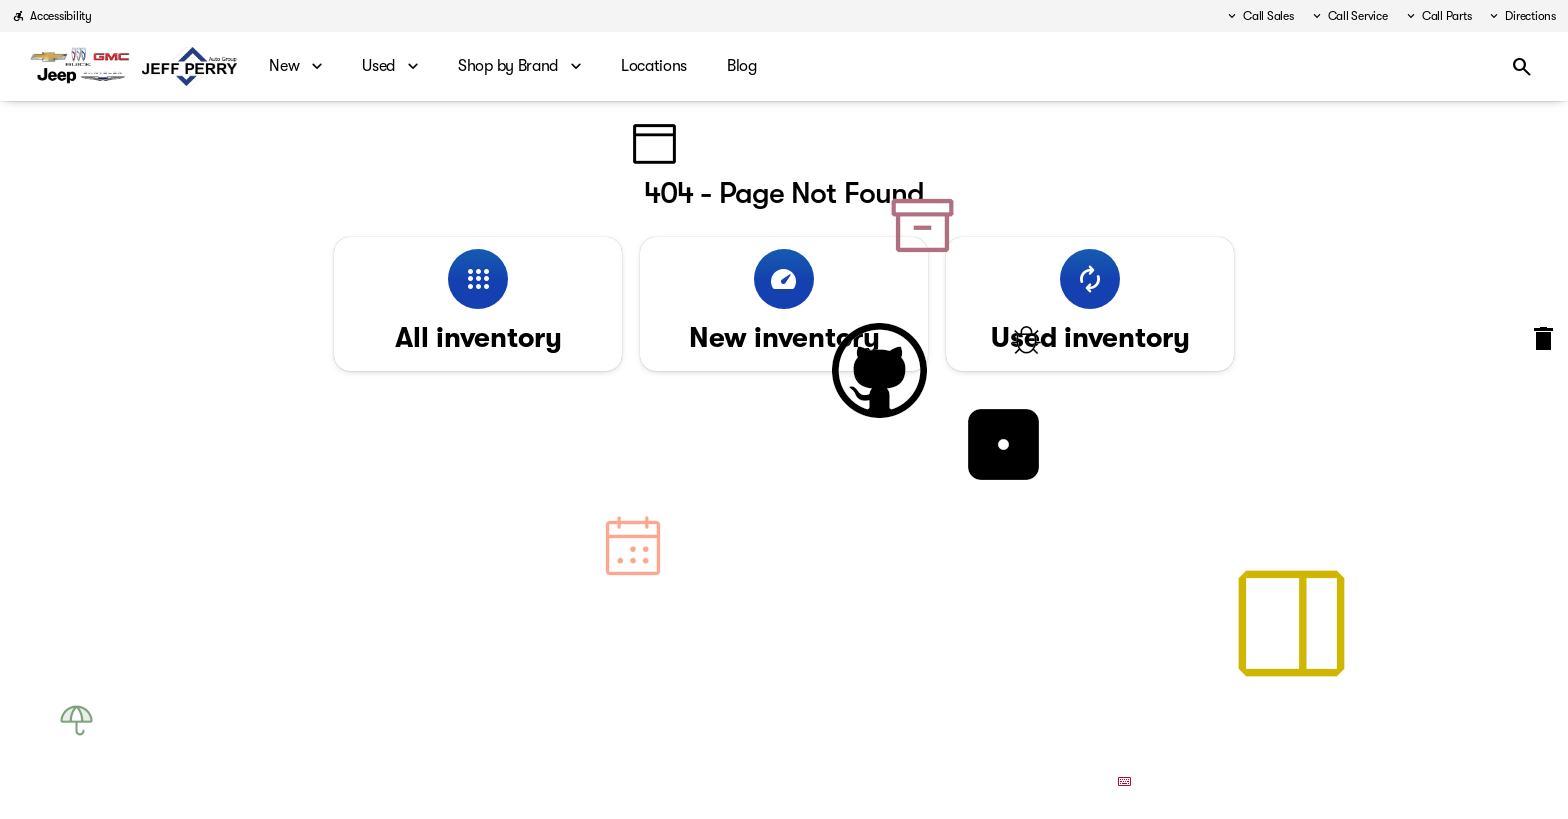 This screenshot has width=1568, height=819. I want to click on hide the right sidebar panel, so click(1291, 623).